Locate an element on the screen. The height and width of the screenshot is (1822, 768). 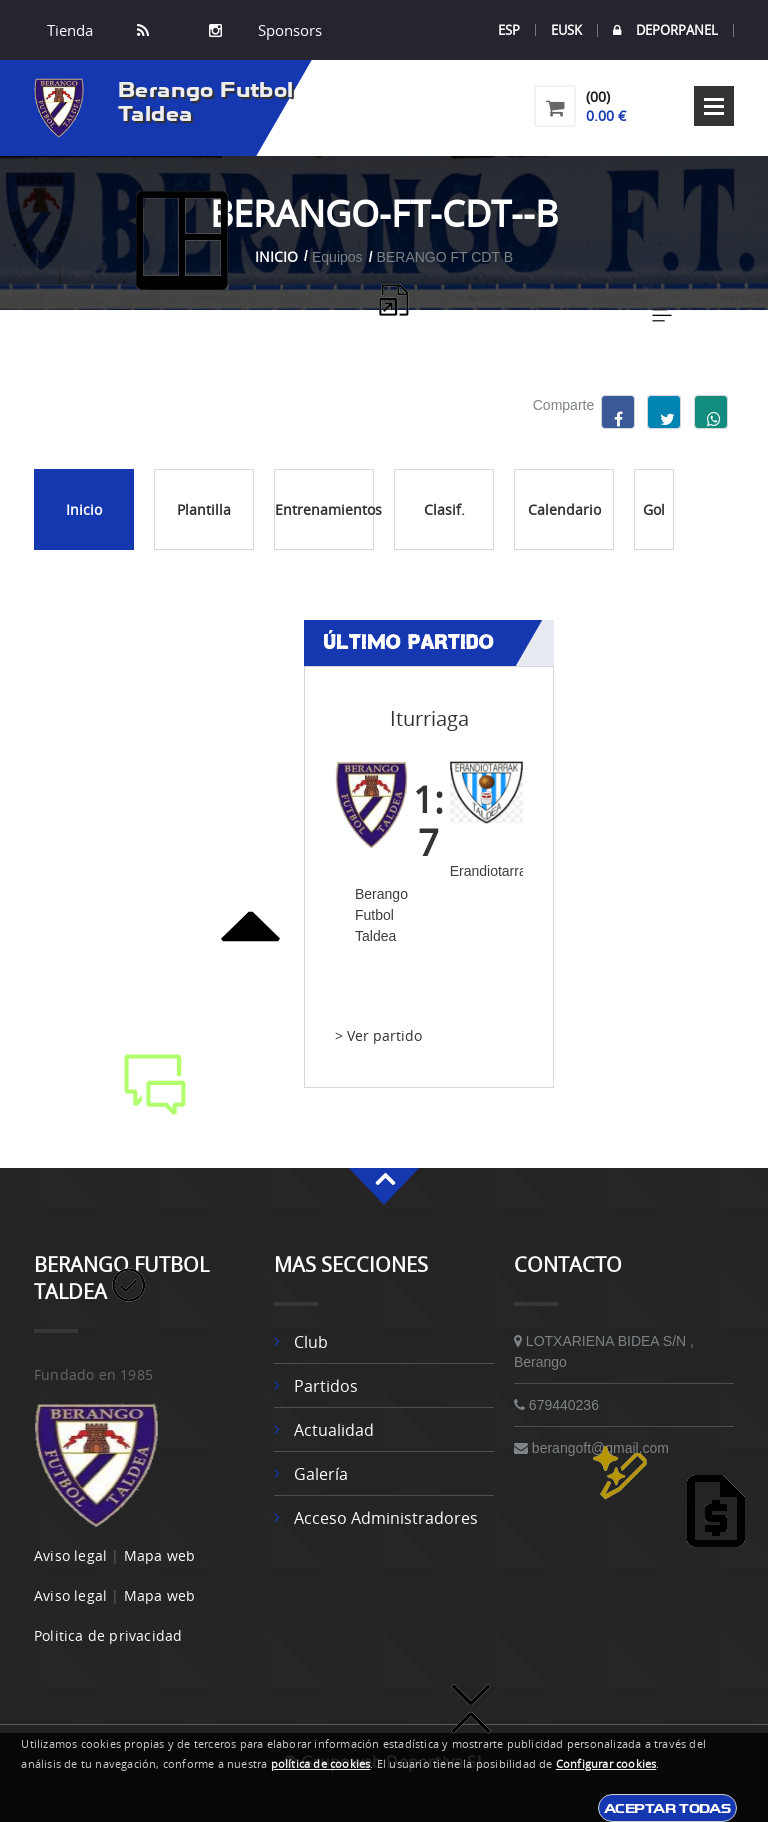
collapse or fold code sections is located at coordinates (471, 1708).